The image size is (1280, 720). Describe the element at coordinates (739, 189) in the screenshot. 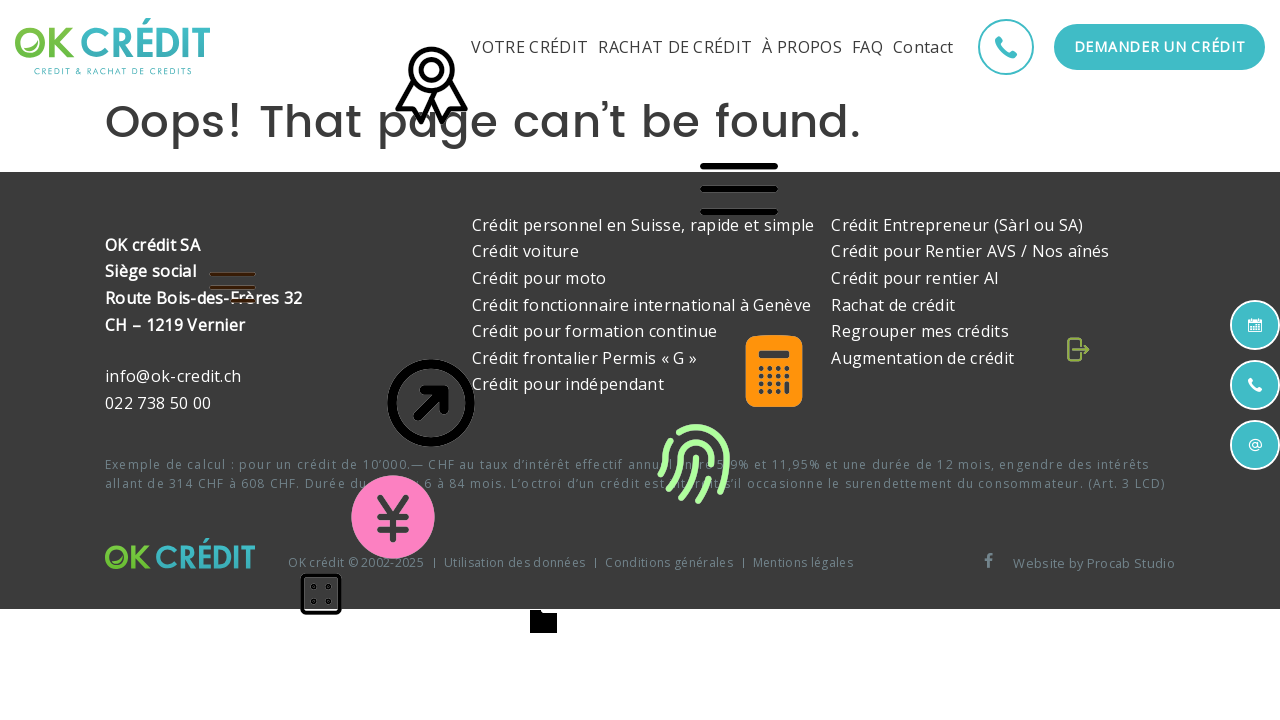

I see `open navigation menu` at that location.